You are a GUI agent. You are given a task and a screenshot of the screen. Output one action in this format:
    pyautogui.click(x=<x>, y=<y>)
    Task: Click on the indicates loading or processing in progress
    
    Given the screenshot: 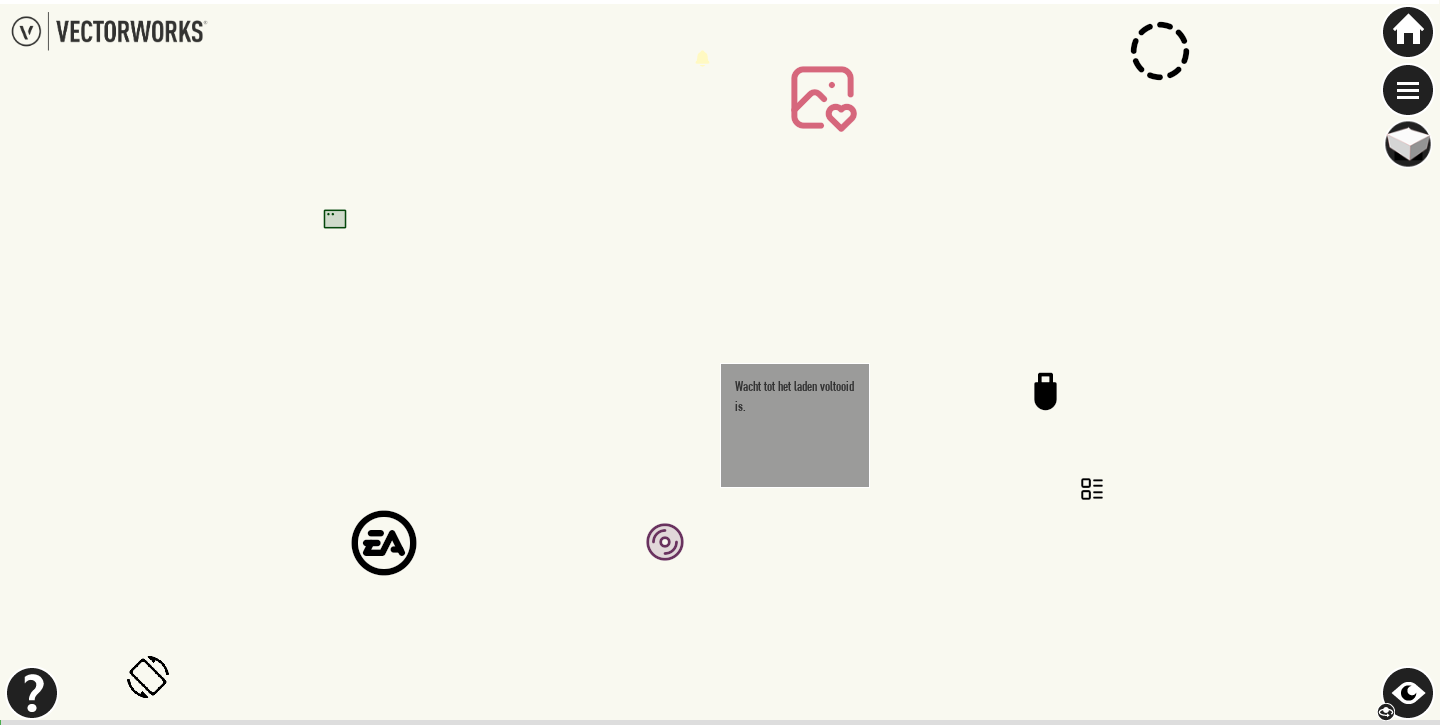 What is the action you would take?
    pyautogui.click(x=1160, y=51)
    